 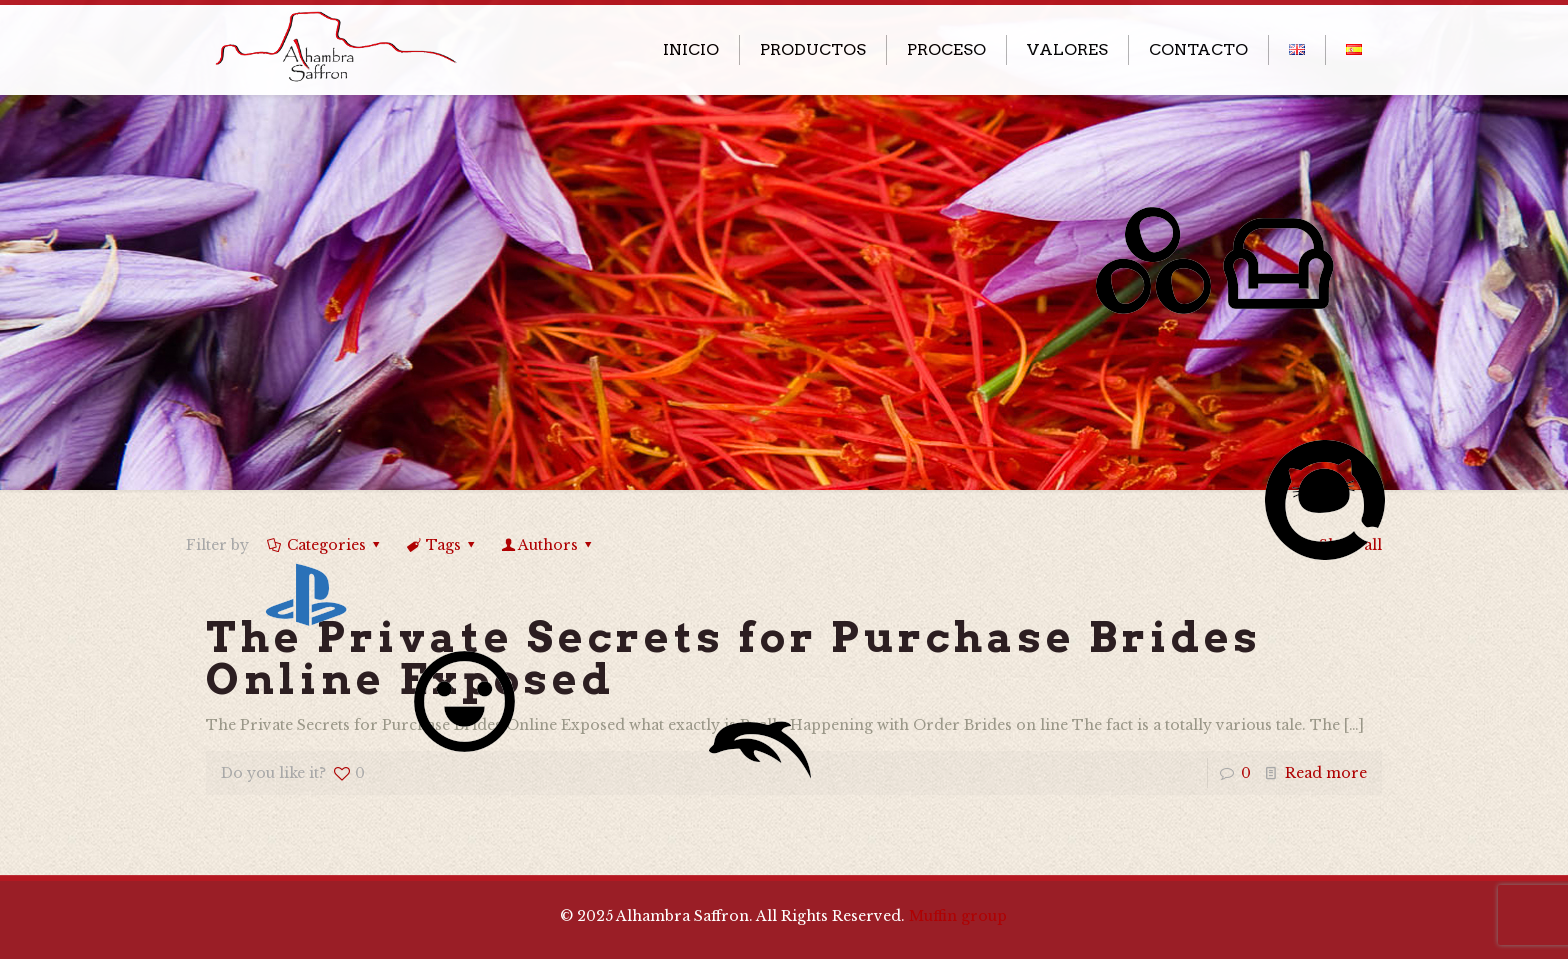 What do you see at coordinates (1325, 500) in the screenshot?
I see `visit qiita developer community` at bounding box center [1325, 500].